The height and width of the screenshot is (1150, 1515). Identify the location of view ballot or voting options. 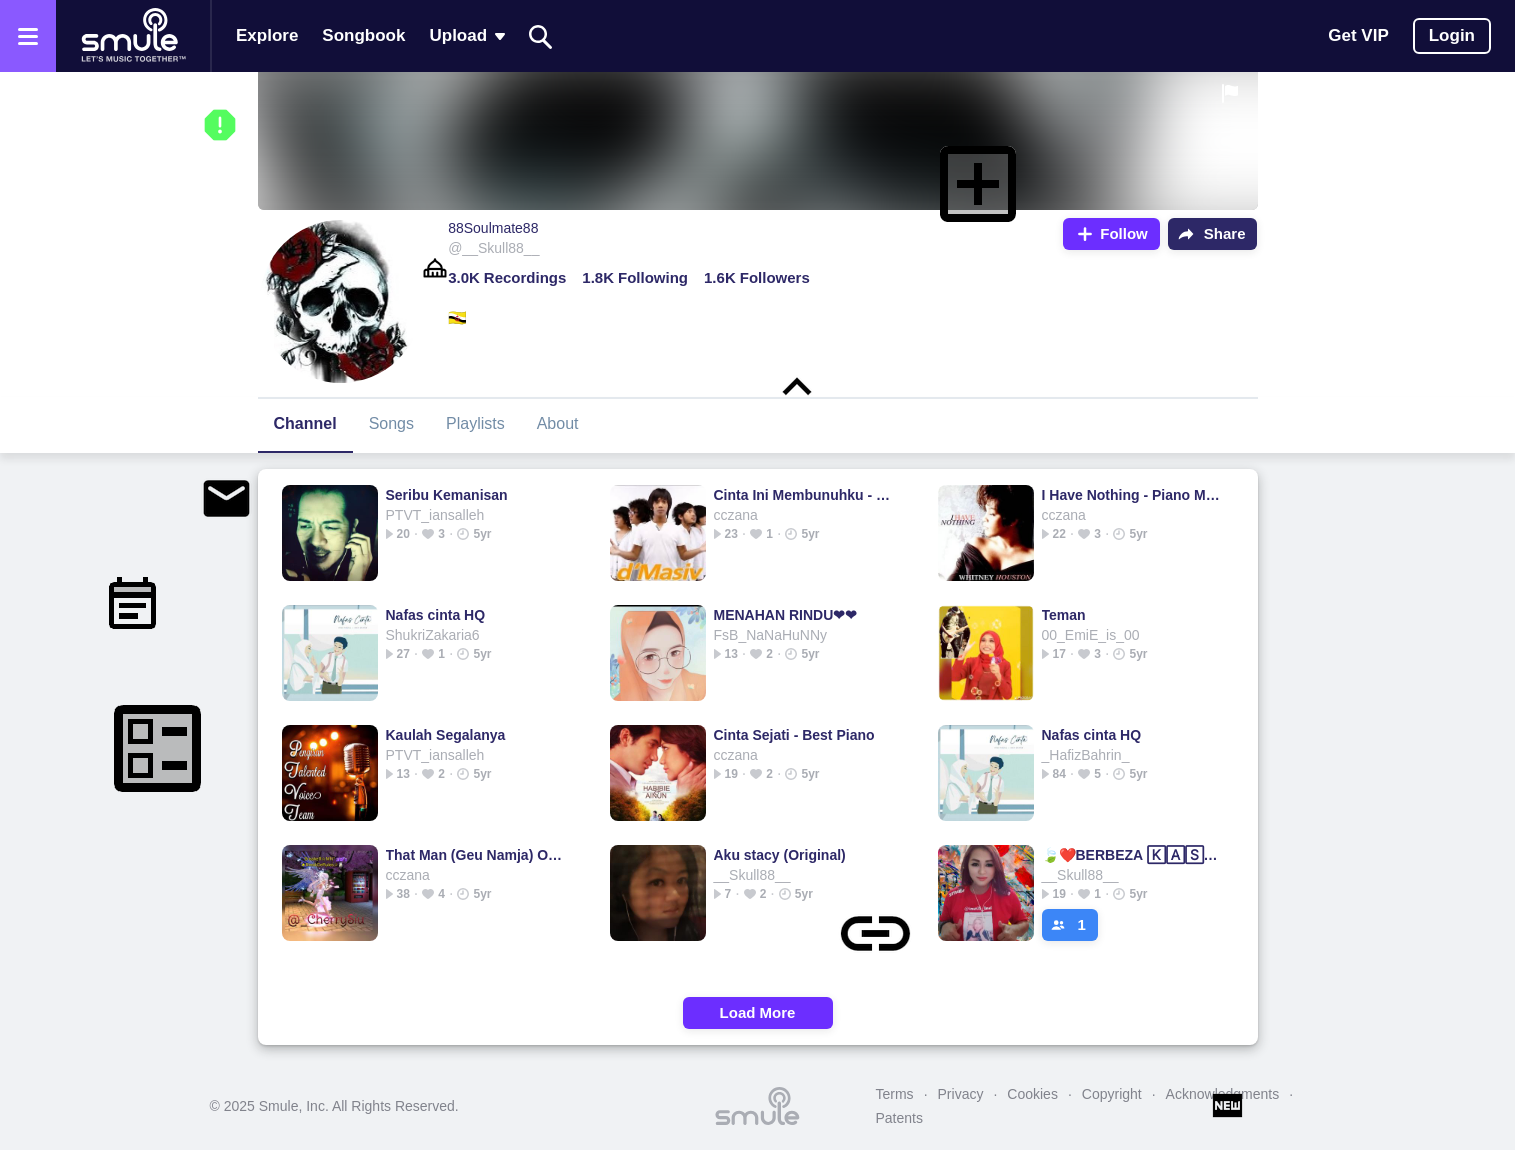
(157, 748).